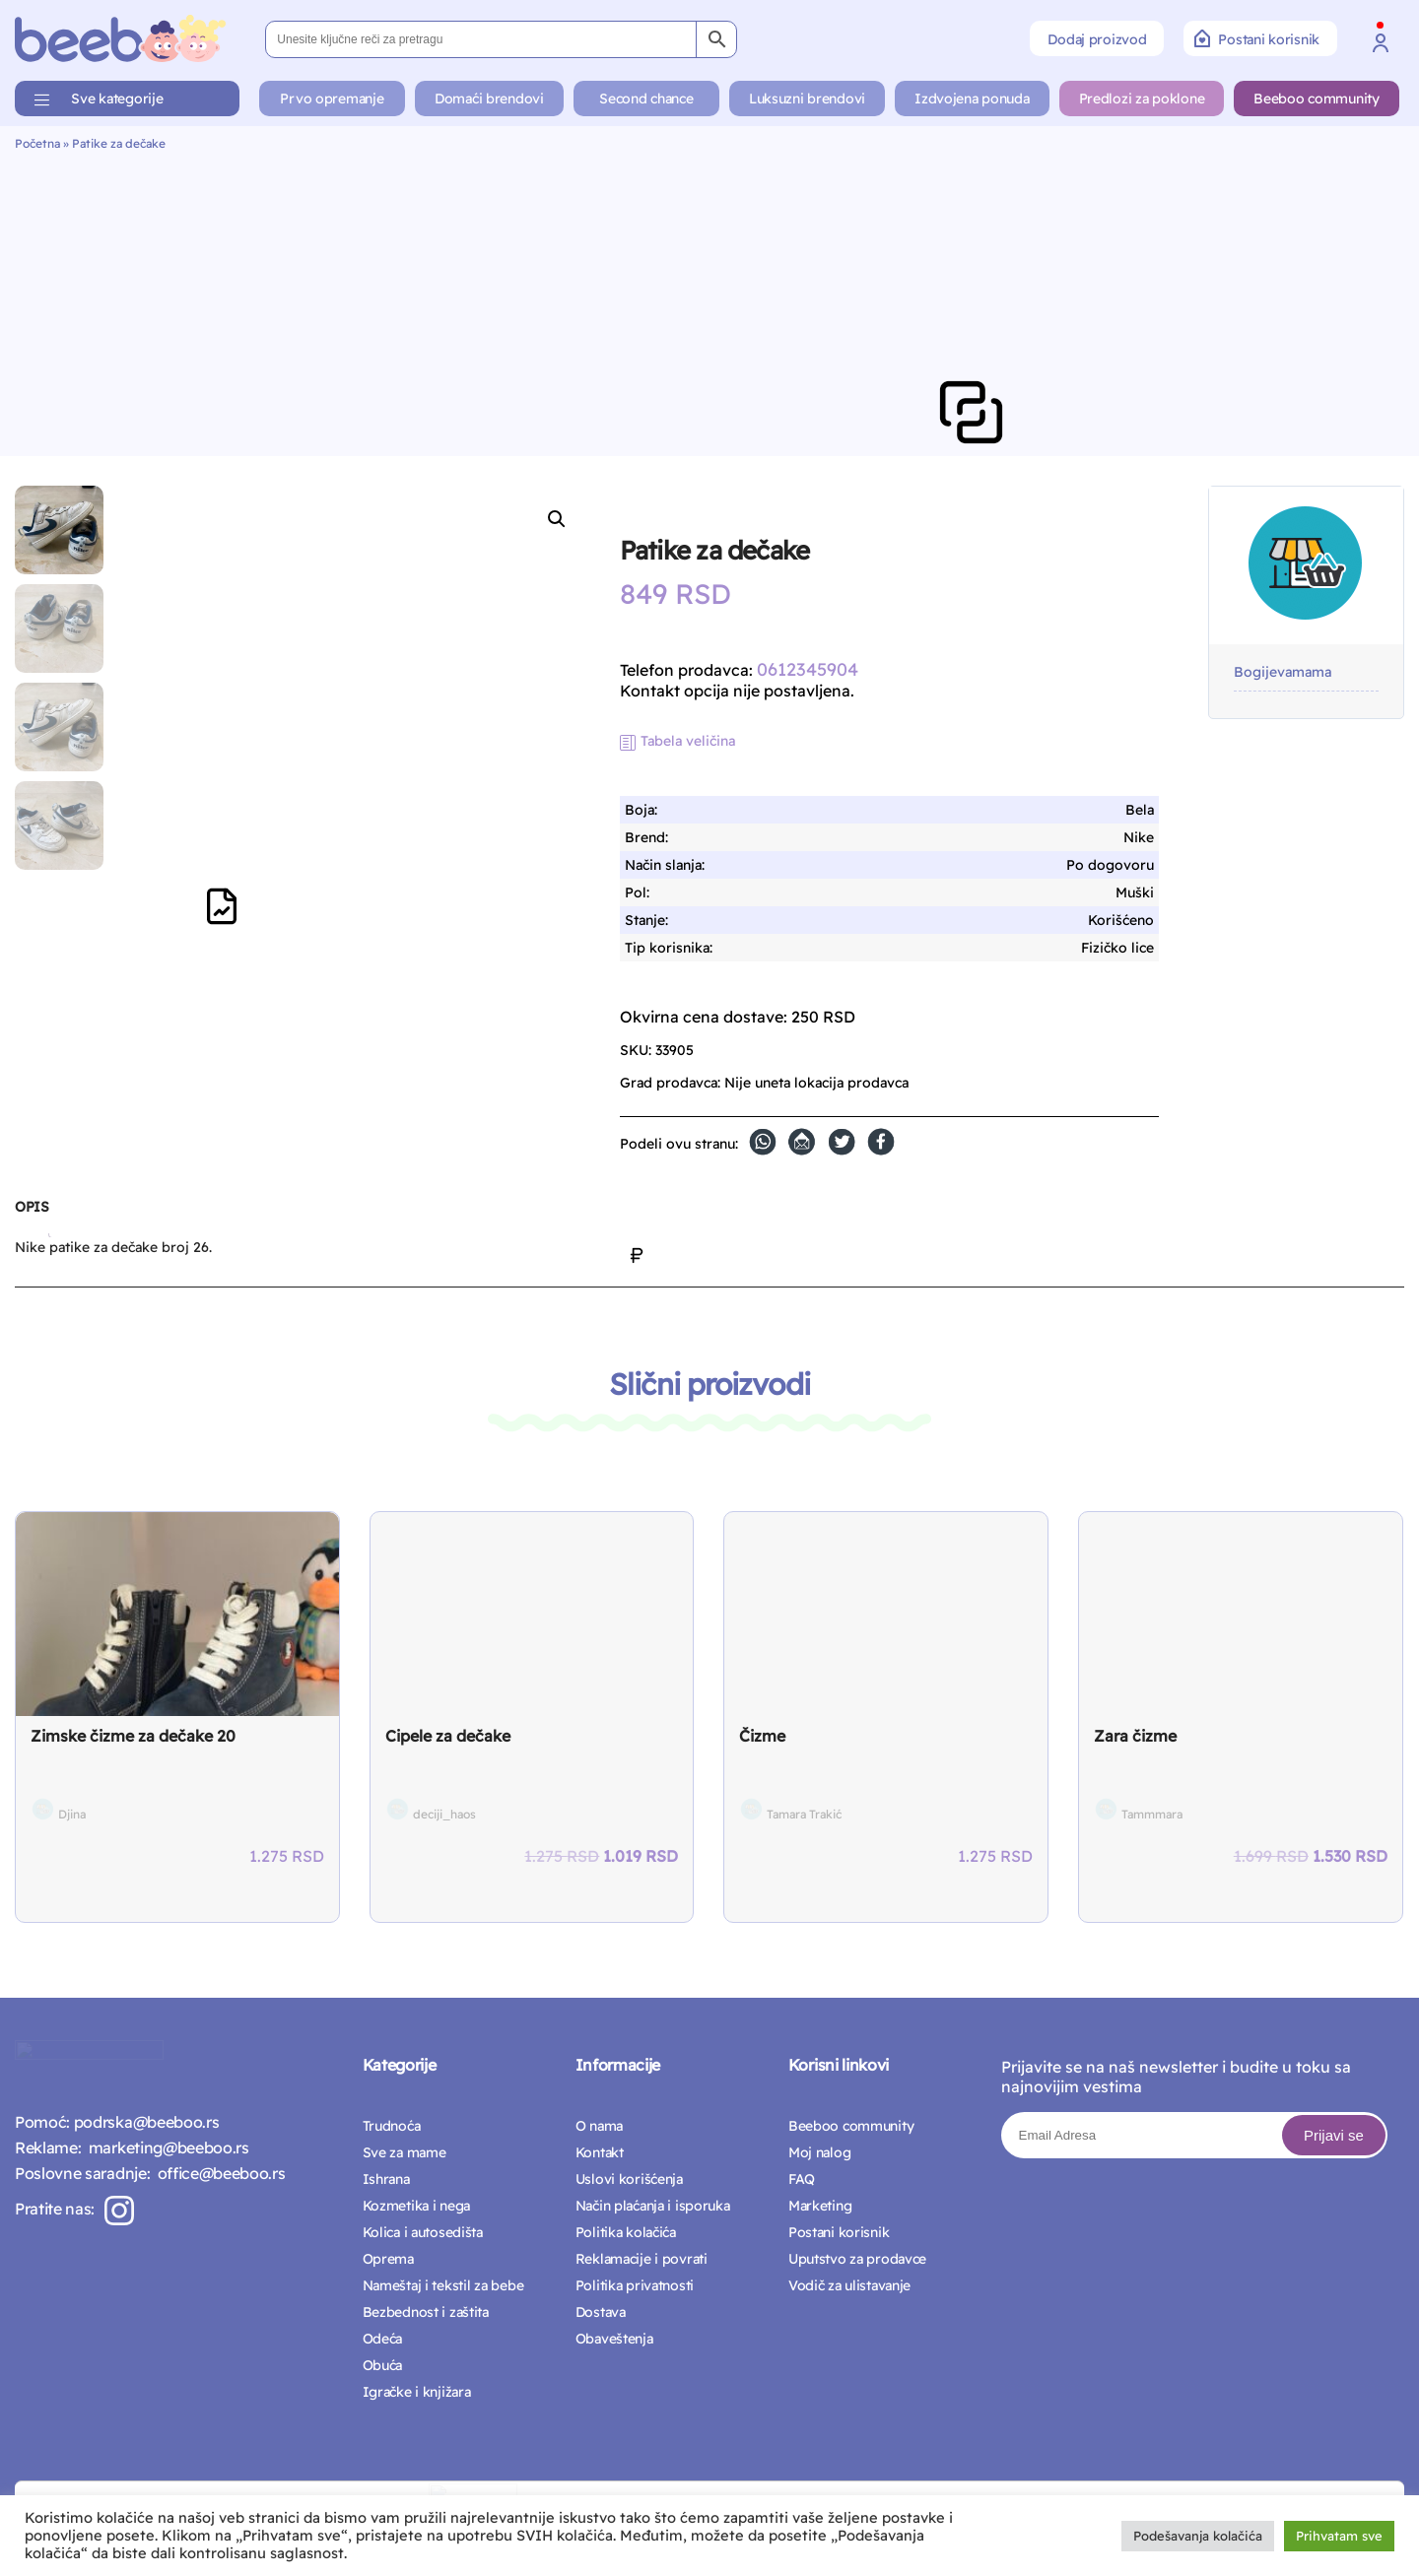 This screenshot has height=2576, width=1419. Describe the element at coordinates (971, 412) in the screenshot. I see `exclude overlapping areas in a selection` at that location.